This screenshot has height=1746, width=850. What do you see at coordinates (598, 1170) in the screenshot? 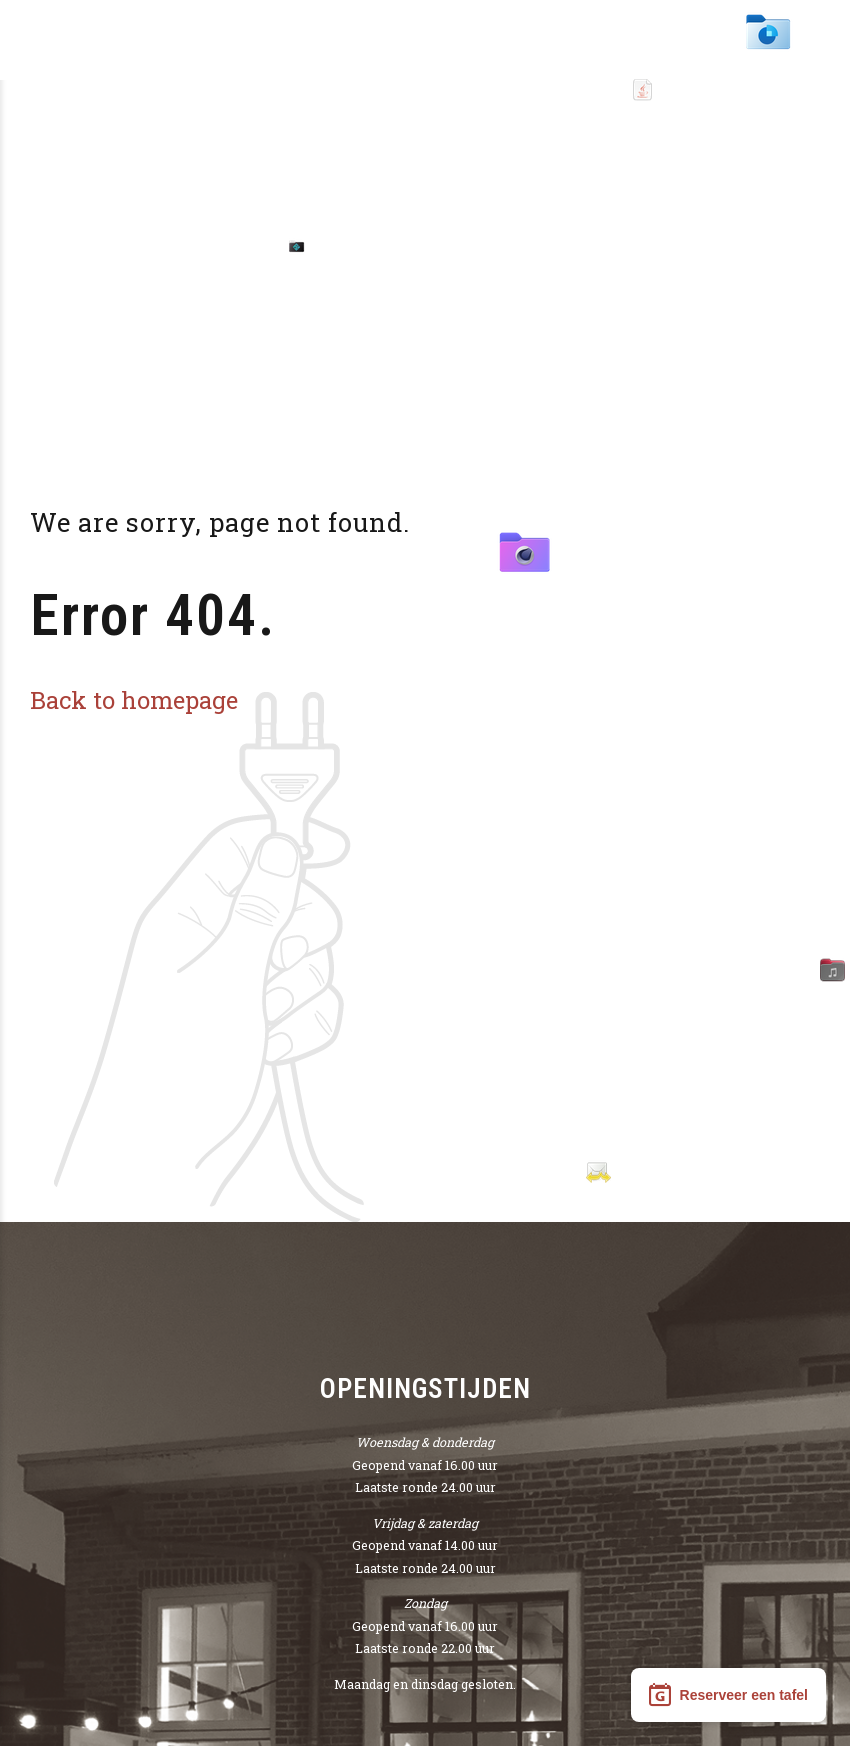
I see `reply to all recipients of an email` at bounding box center [598, 1170].